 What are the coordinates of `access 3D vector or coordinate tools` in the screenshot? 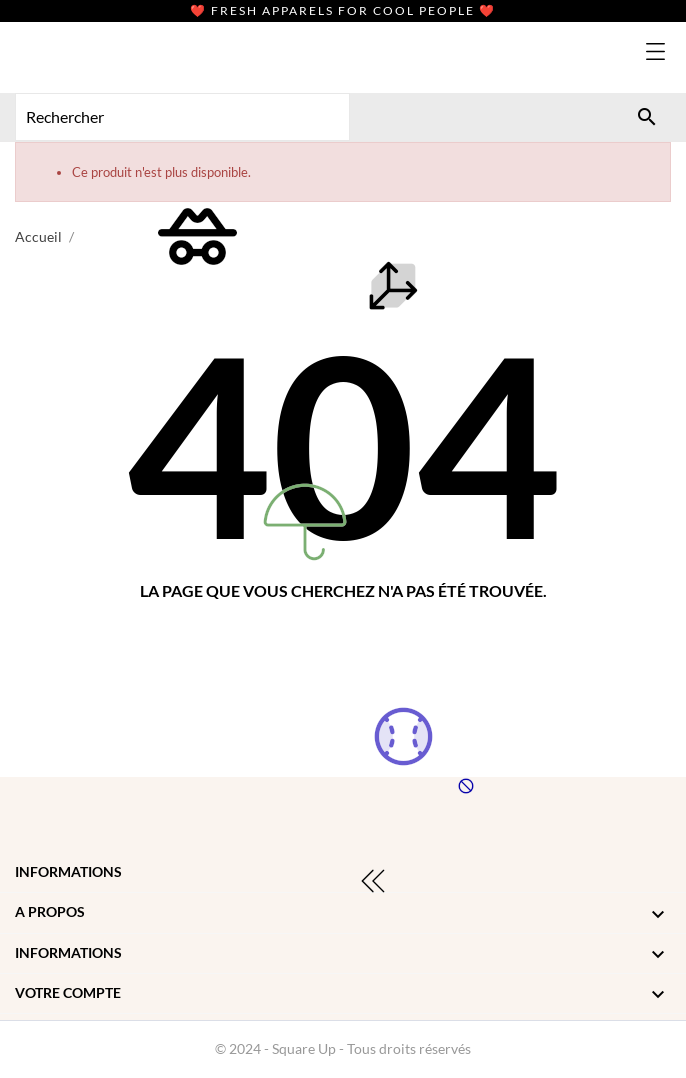 It's located at (390, 288).